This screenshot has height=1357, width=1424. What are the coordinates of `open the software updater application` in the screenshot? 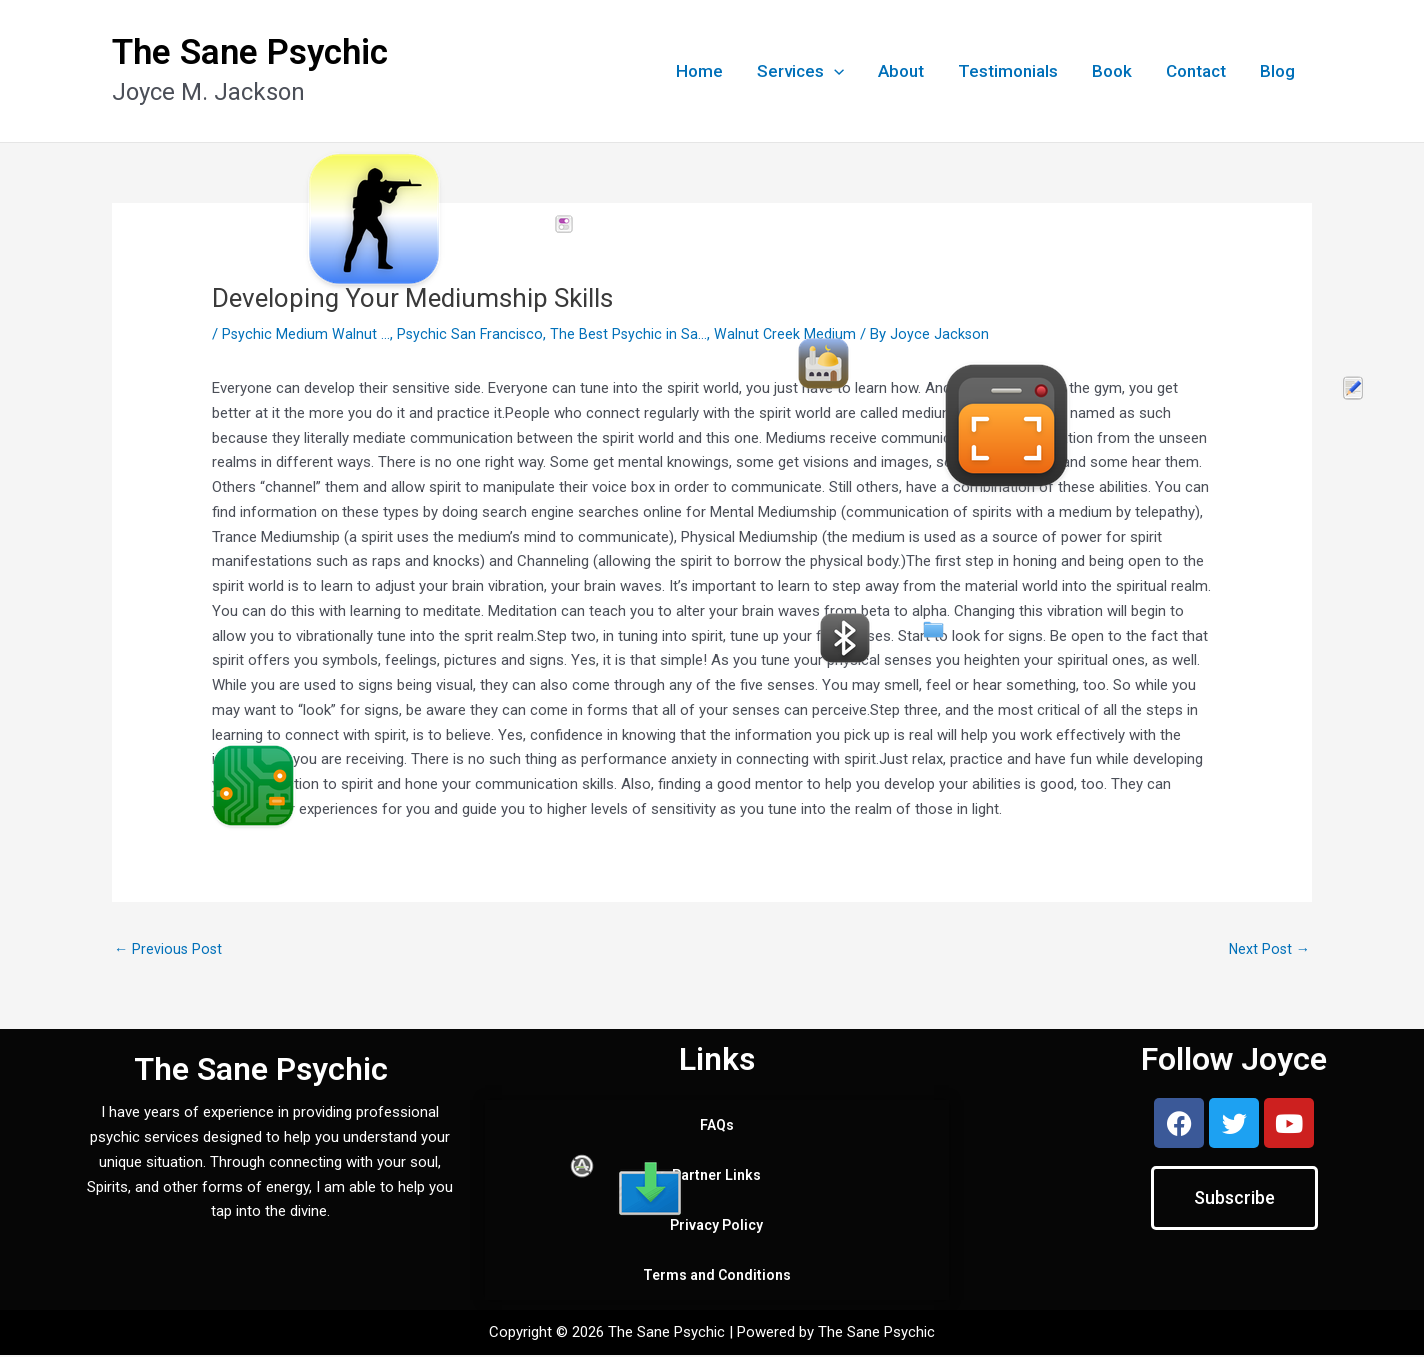 It's located at (582, 1166).